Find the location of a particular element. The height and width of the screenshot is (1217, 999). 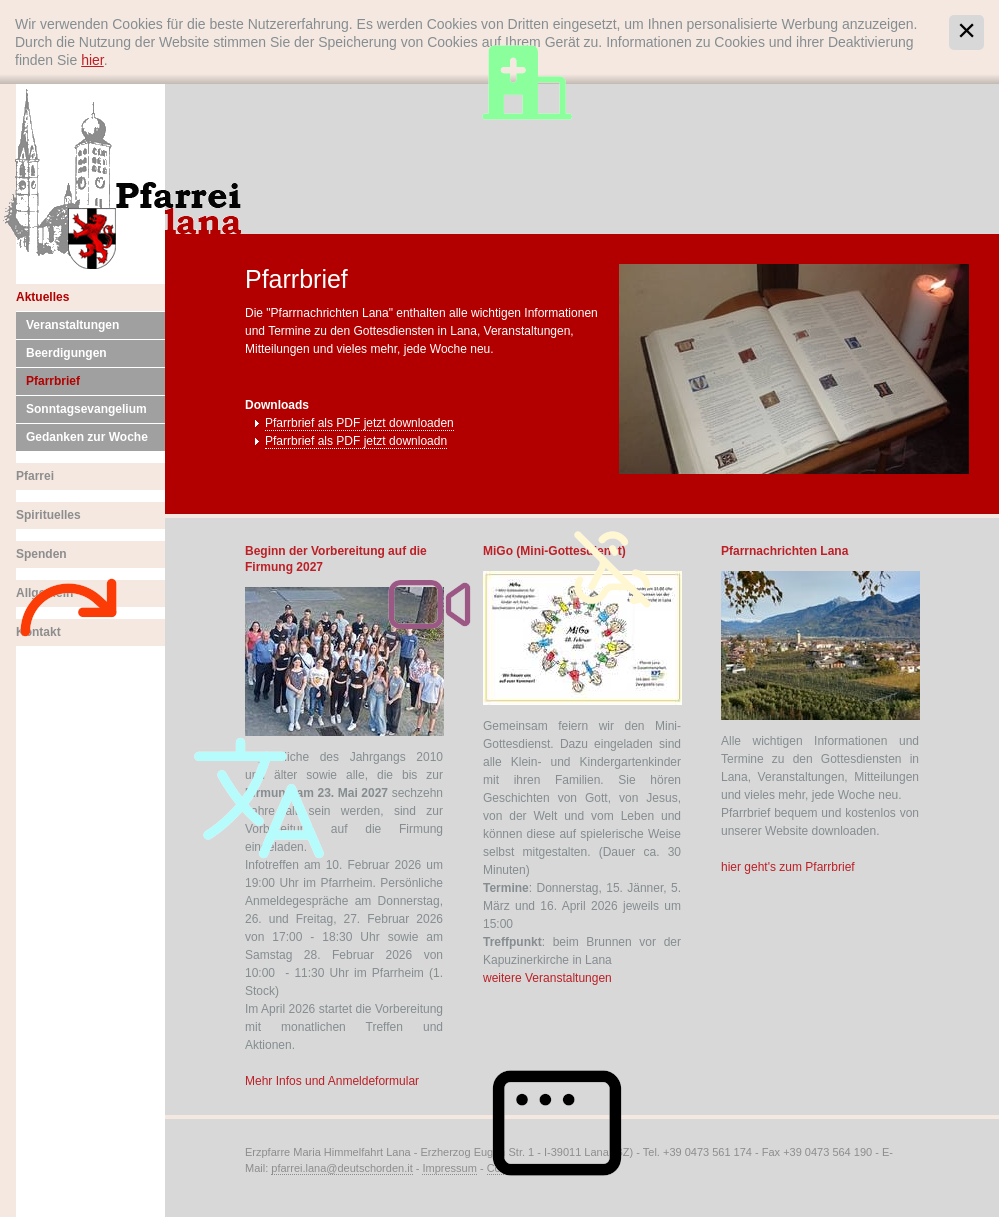

redo the last undone action is located at coordinates (68, 607).